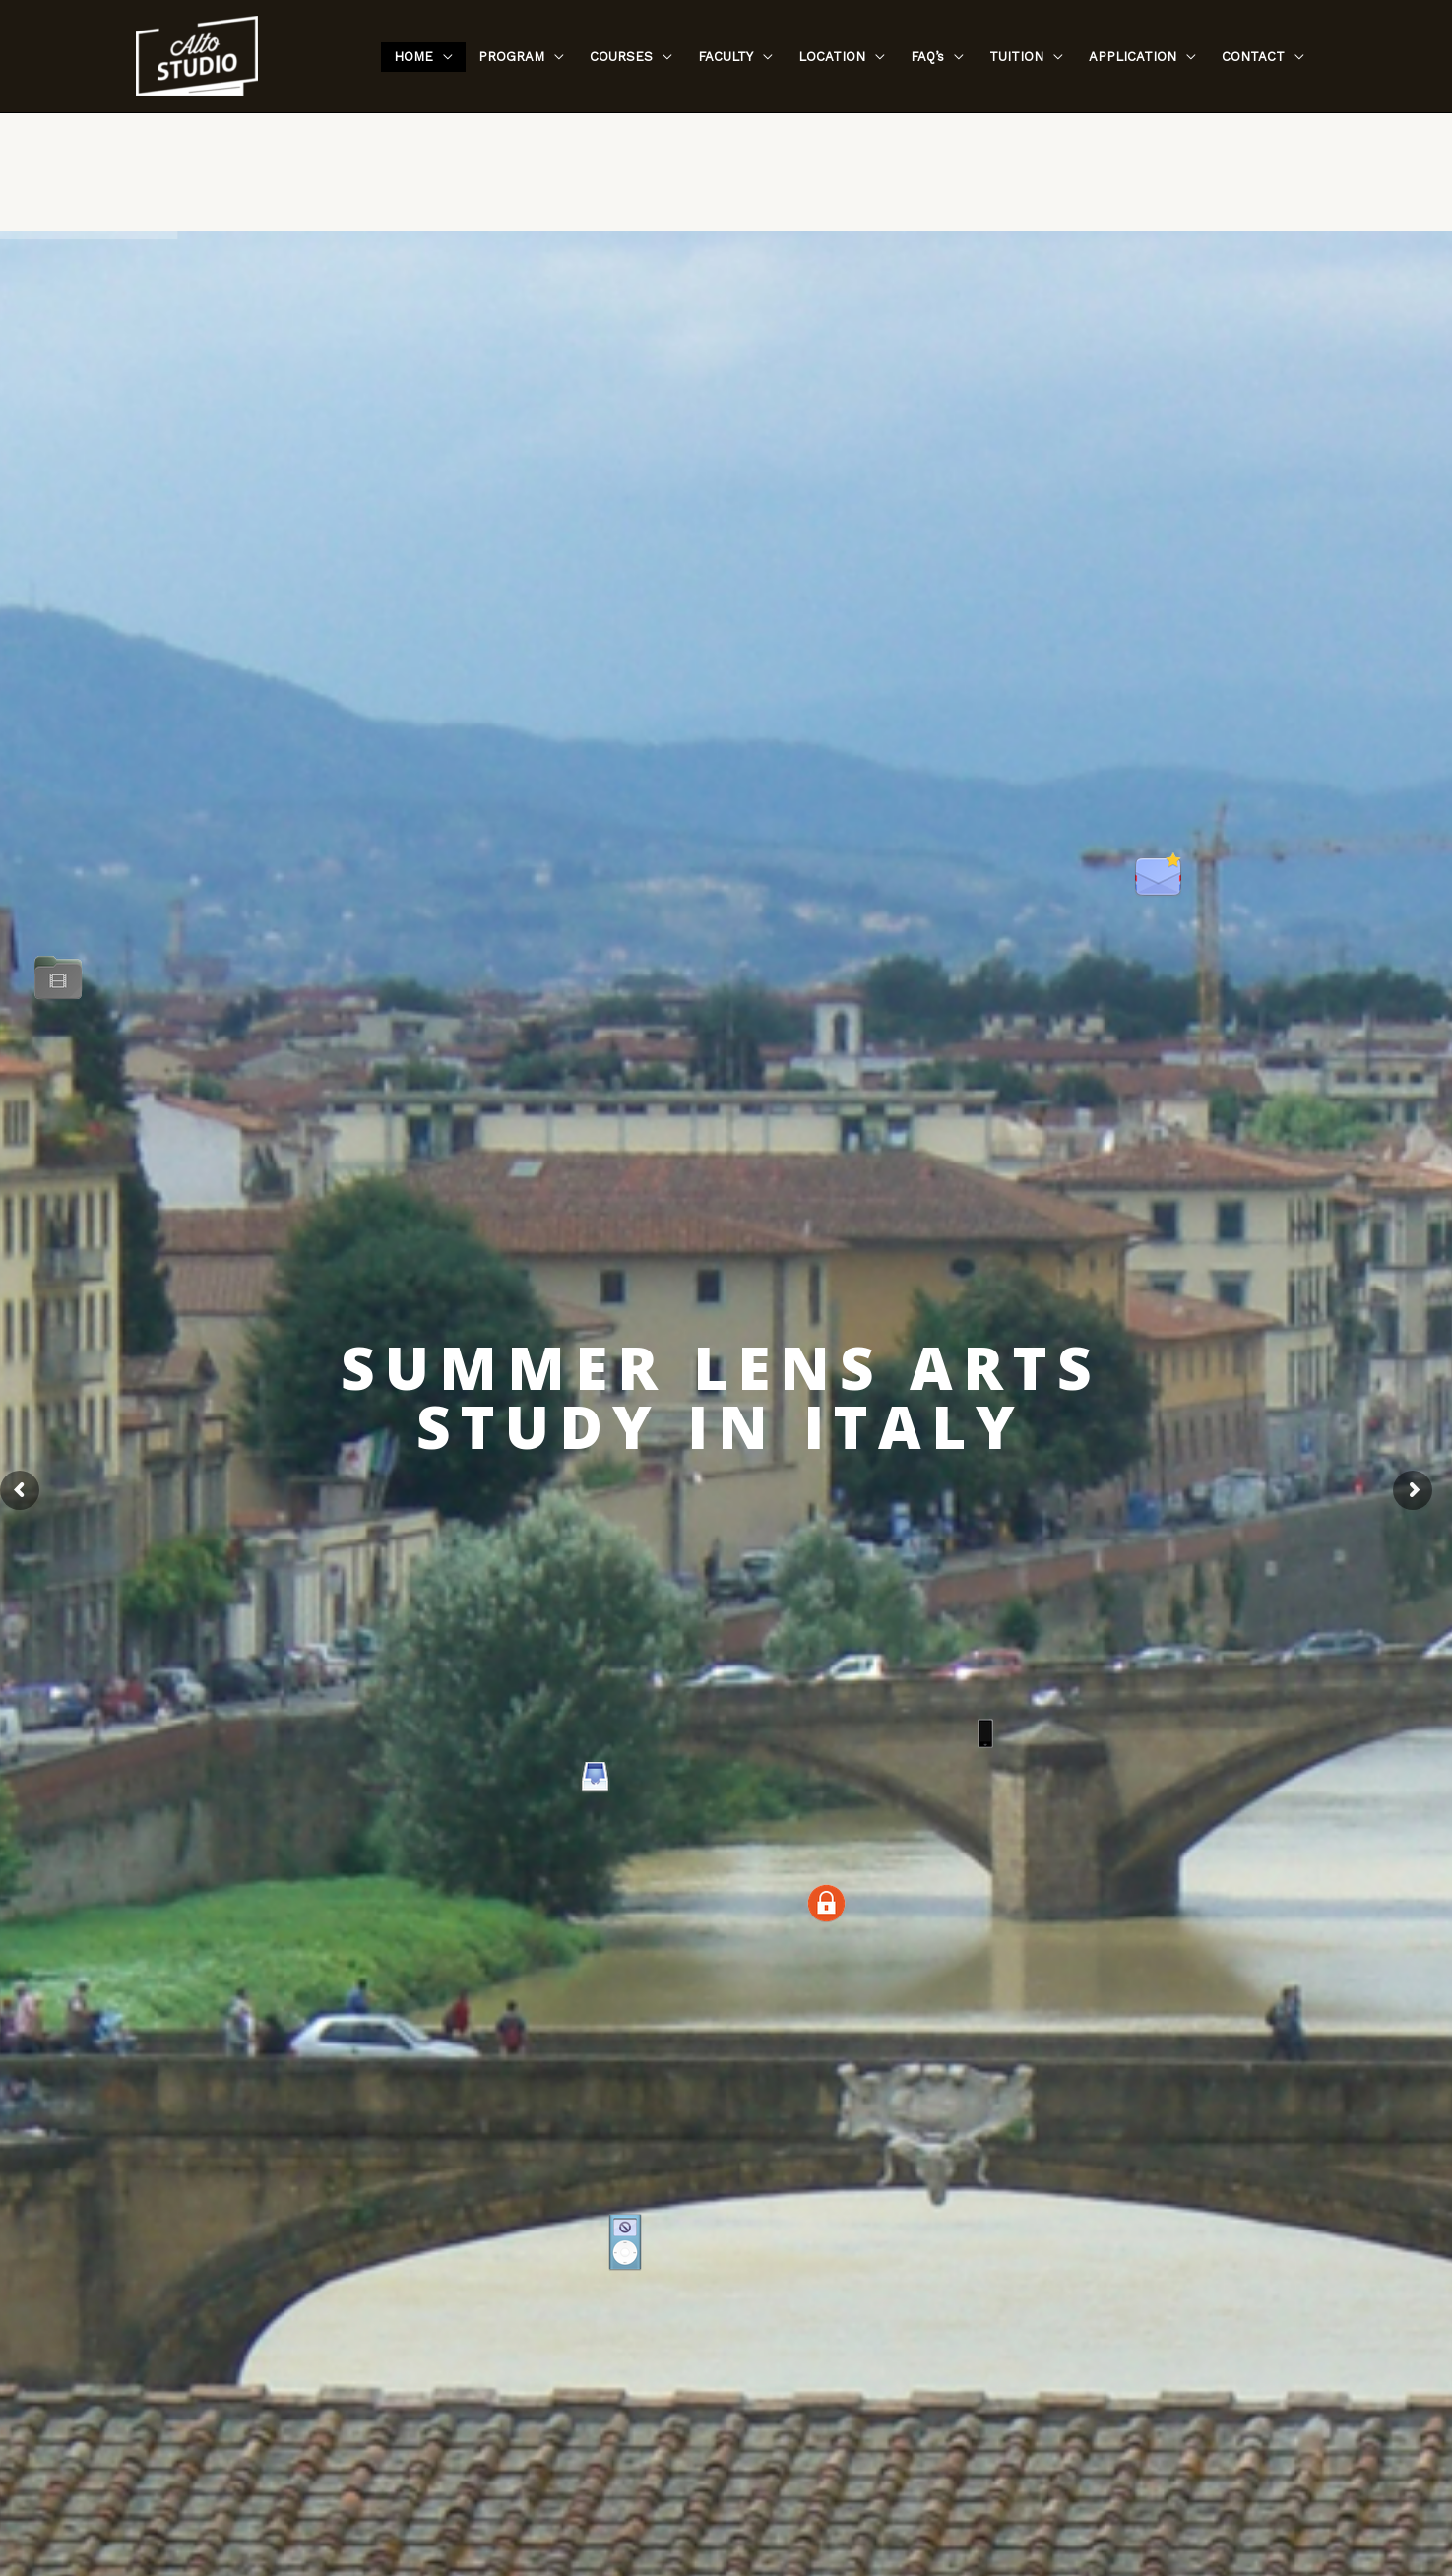 Image resolution: width=1452 pixels, height=2576 pixels. I want to click on iPod nano device in space gray, so click(985, 1733).